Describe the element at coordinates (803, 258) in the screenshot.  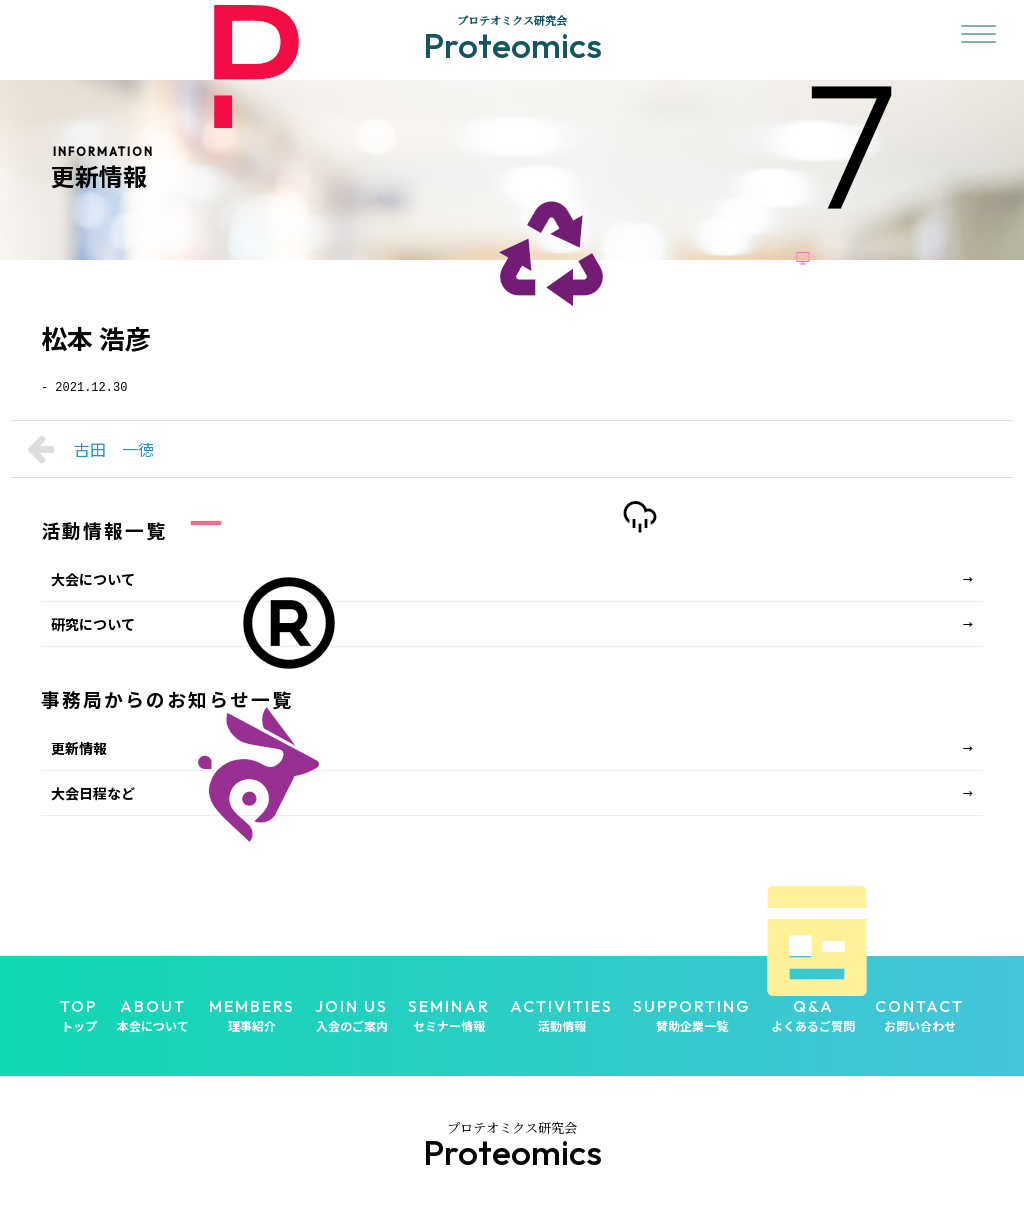
I see `access desktop or computer view` at that location.